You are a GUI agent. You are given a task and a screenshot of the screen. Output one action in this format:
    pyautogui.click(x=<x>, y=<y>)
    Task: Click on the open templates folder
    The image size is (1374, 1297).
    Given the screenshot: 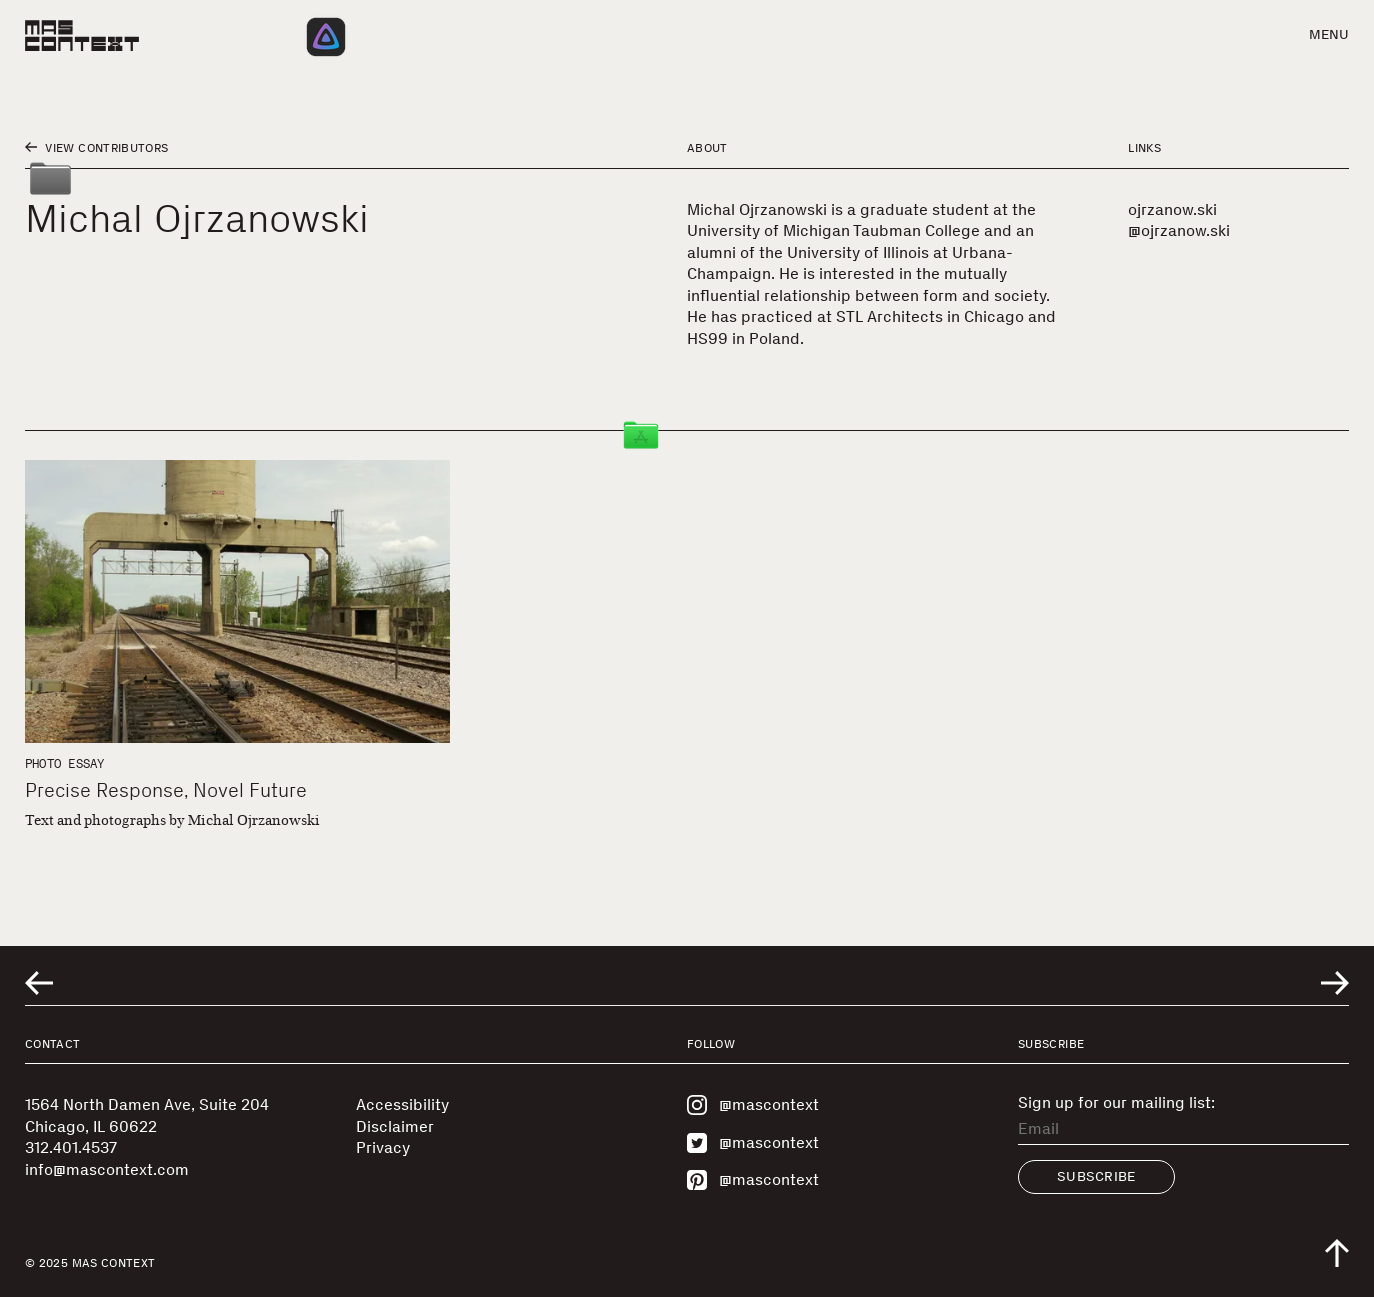 What is the action you would take?
    pyautogui.click(x=641, y=435)
    